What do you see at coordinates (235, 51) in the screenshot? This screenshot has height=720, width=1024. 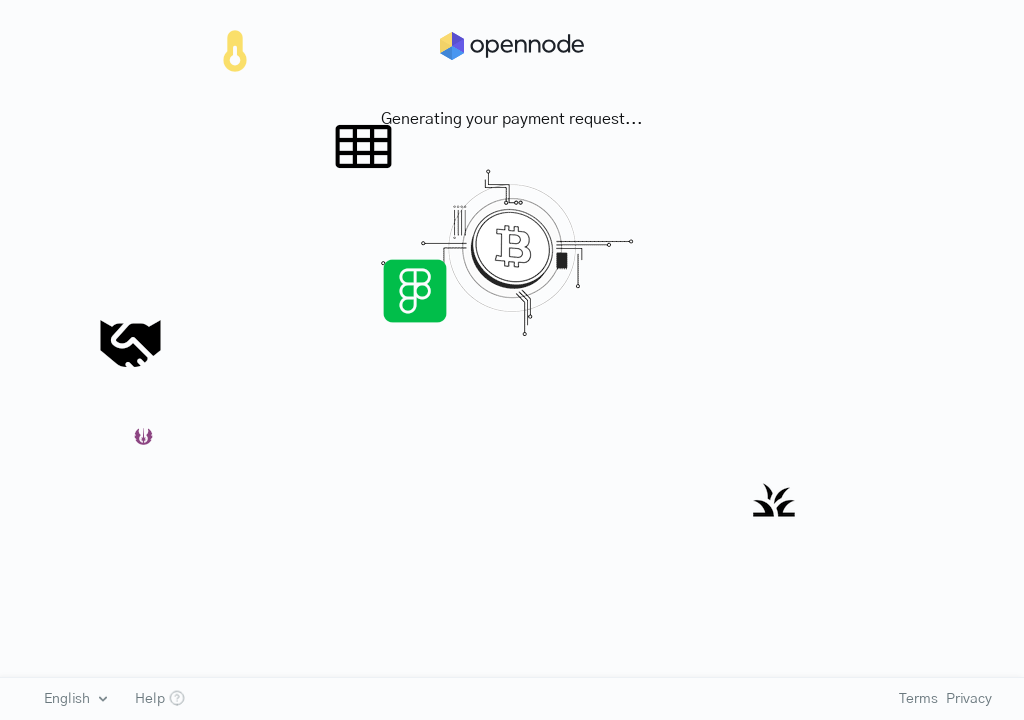 I see `indicates medium or moderate temperature` at bounding box center [235, 51].